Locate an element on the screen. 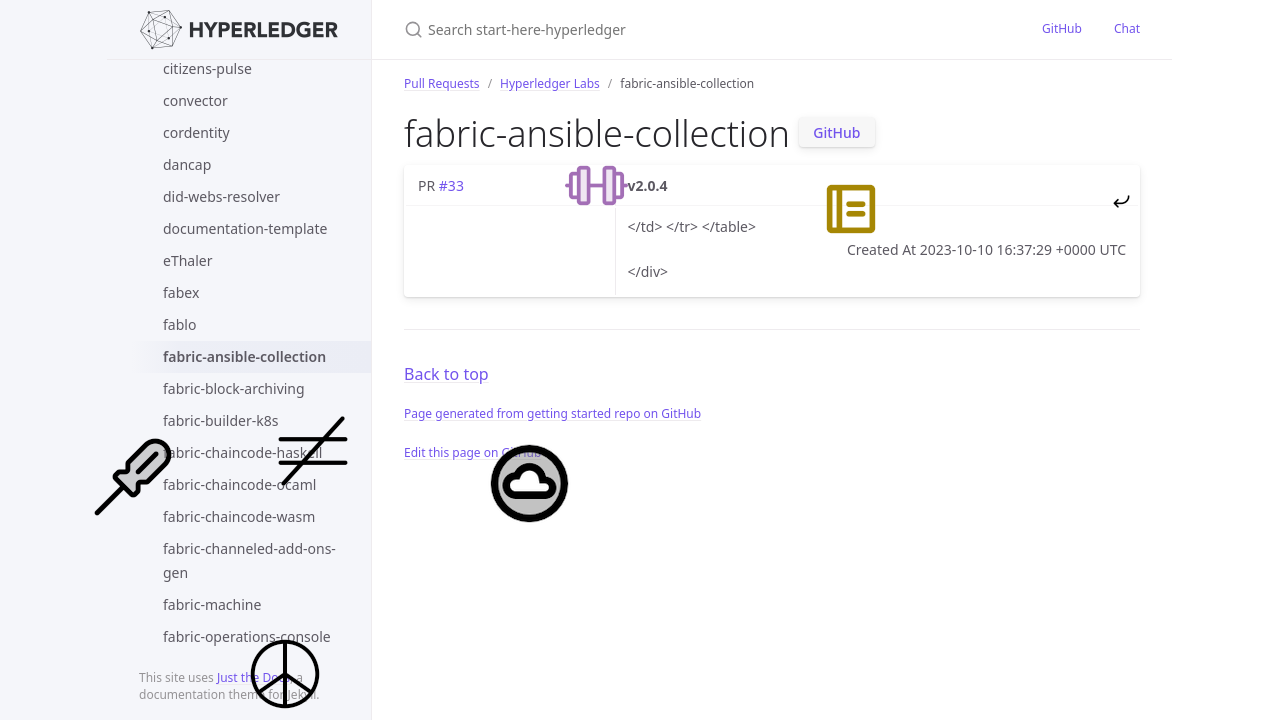  peace symbol indicator is located at coordinates (285, 674).